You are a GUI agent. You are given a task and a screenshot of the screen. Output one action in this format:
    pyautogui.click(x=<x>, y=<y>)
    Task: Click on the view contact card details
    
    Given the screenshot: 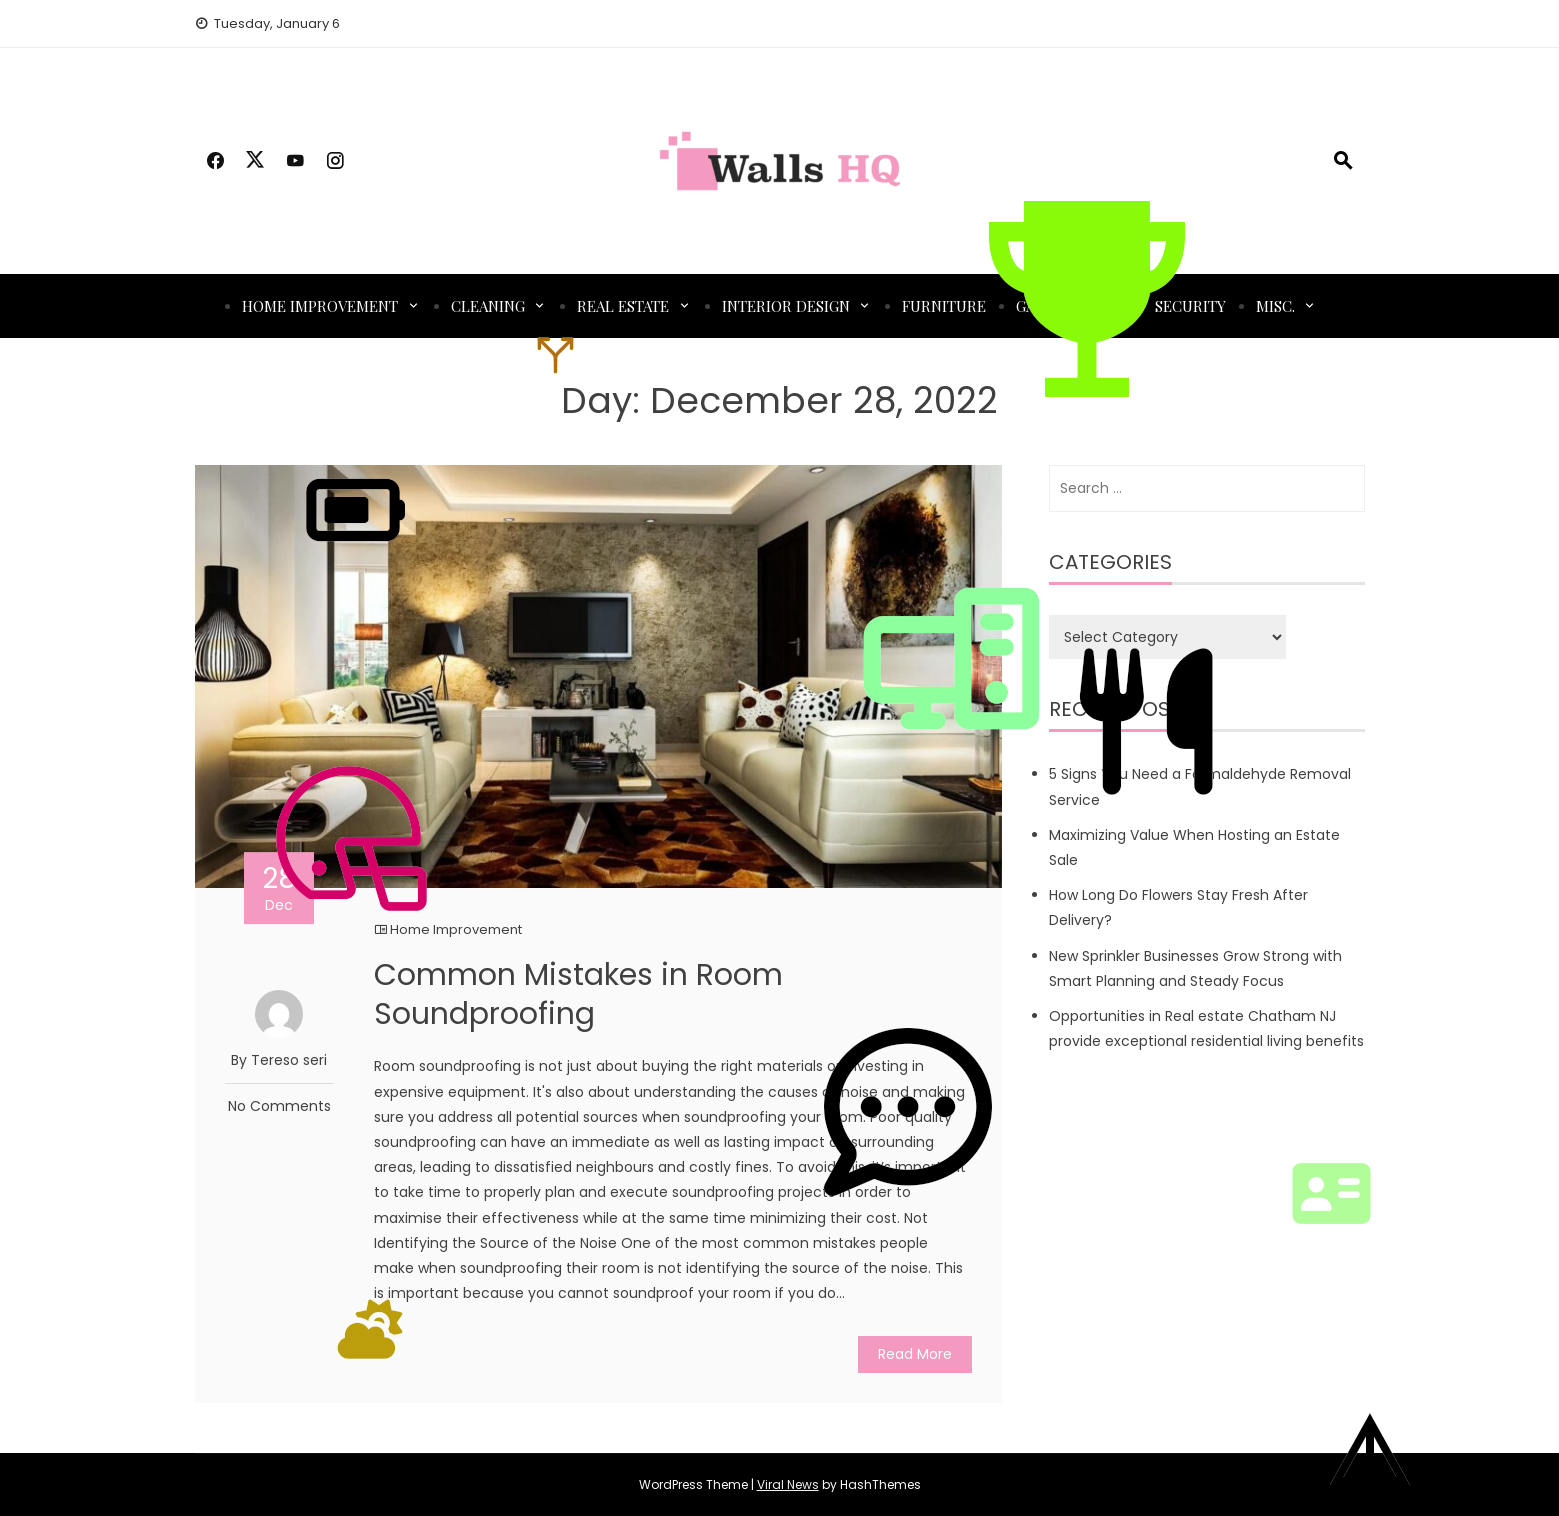 What is the action you would take?
    pyautogui.click(x=1331, y=1193)
    